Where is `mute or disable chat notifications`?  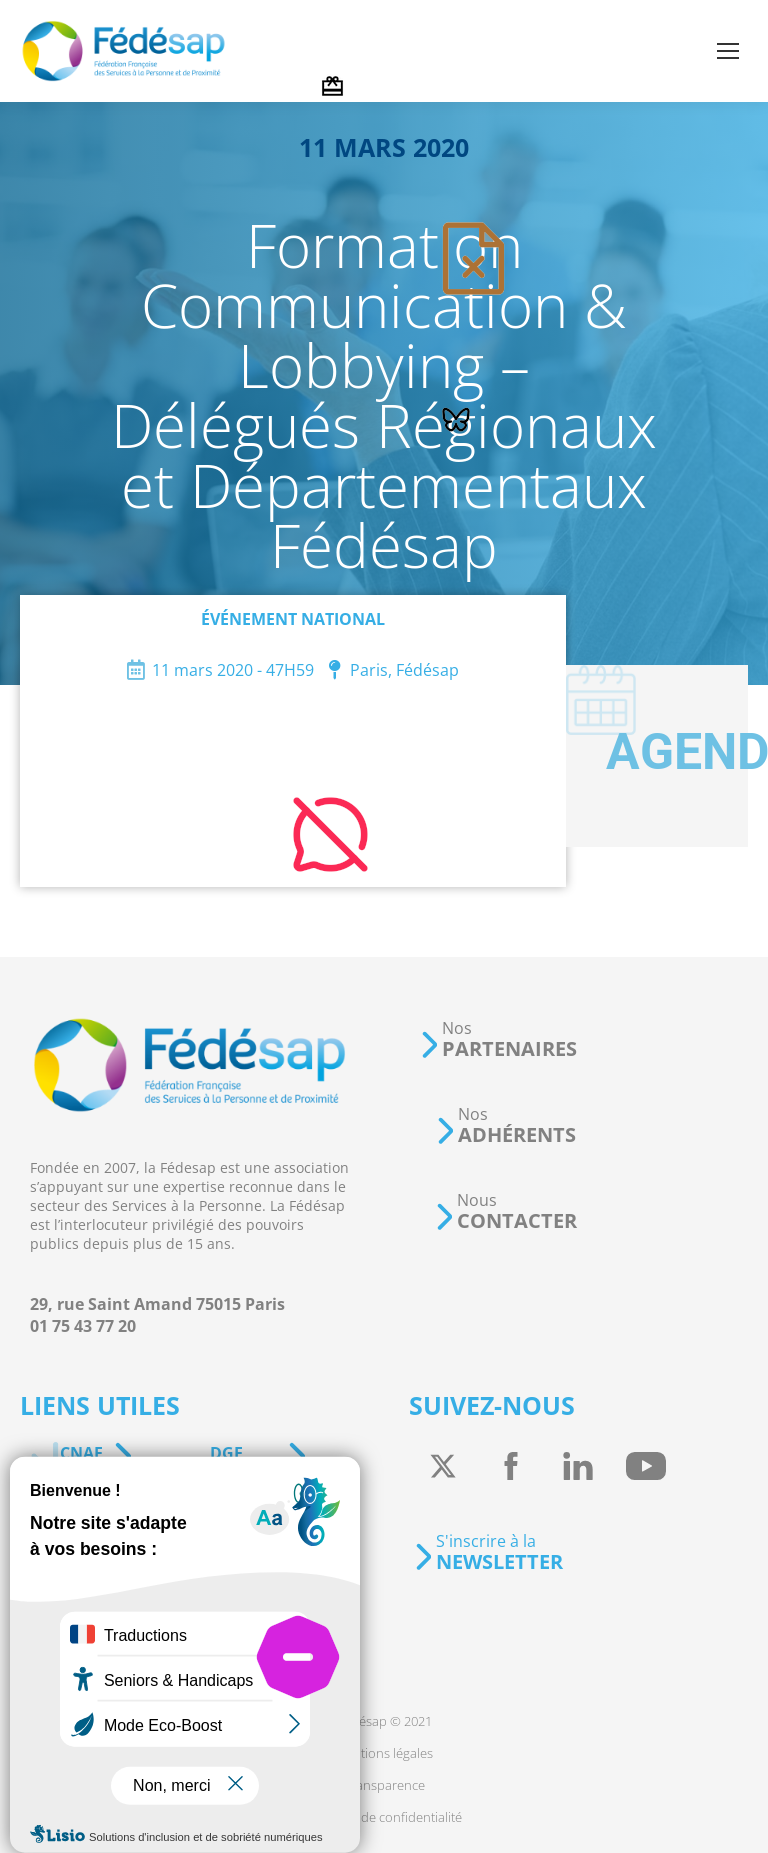 mute or disable chat notifications is located at coordinates (330, 834).